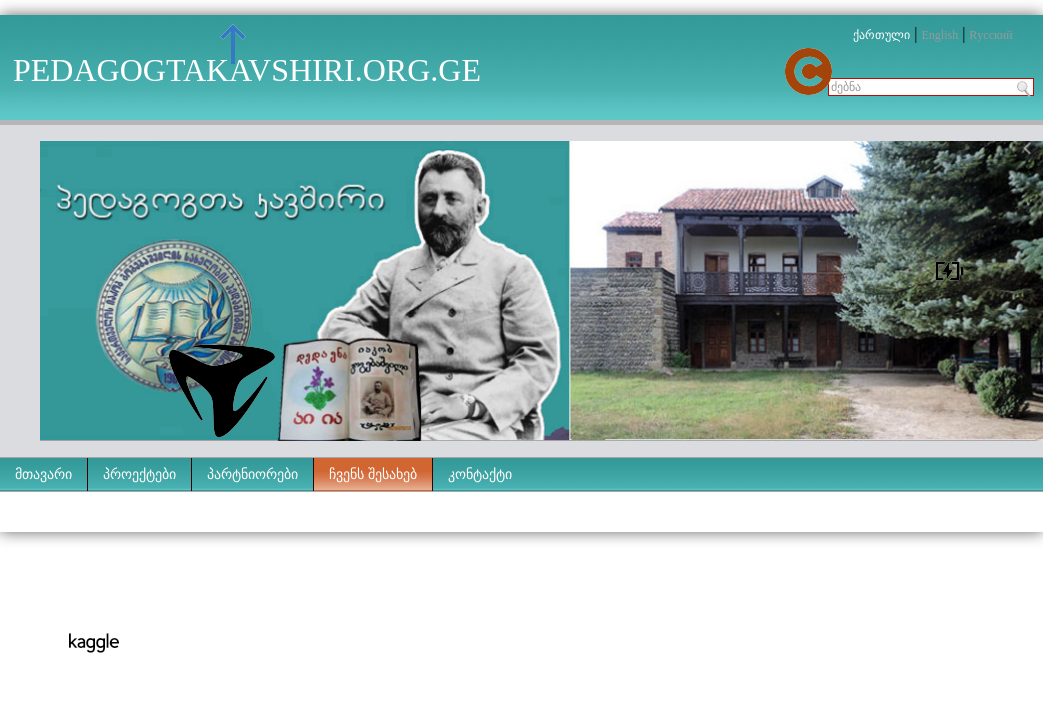  What do you see at coordinates (222, 391) in the screenshot?
I see `freenet brand logo` at bounding box center [222, 391].